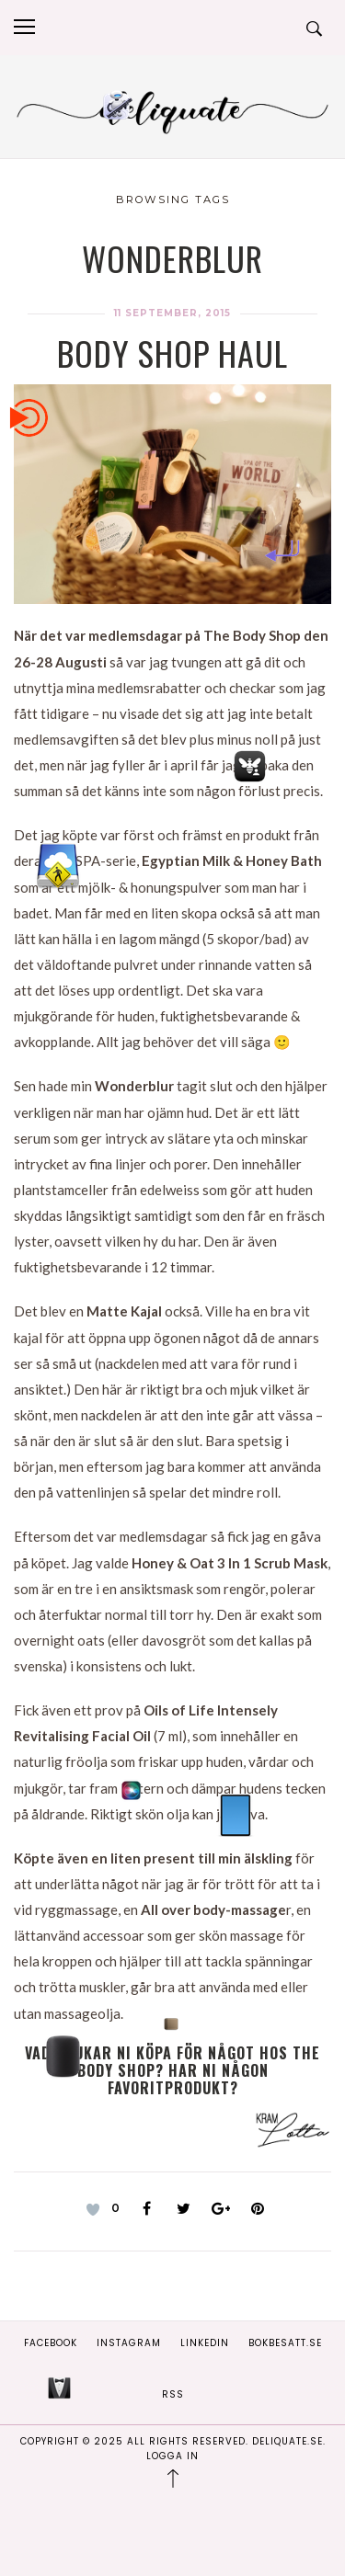 The height and width of the screenshot is (2576, 345). What do you see at coordinates (131, 1790) in the screenshot?
I see `activate Siri voice assistant` at bounding box center [131, 1790].